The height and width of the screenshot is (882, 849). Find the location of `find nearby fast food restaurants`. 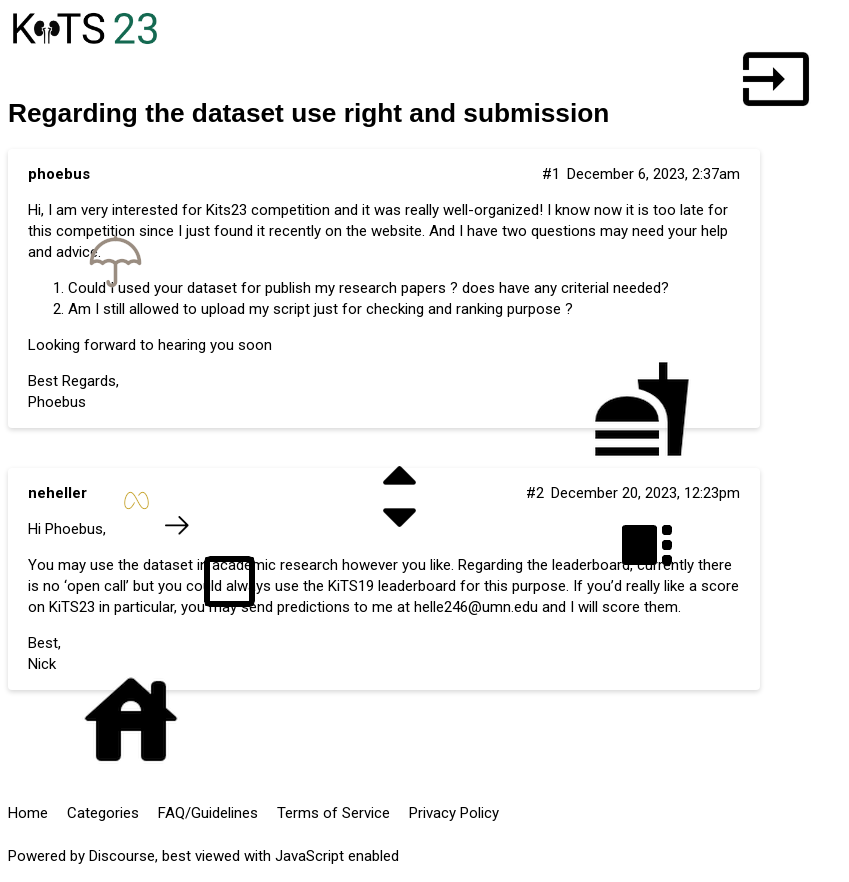

find nearby fast food restaurants is located at coordinates (642, 409).